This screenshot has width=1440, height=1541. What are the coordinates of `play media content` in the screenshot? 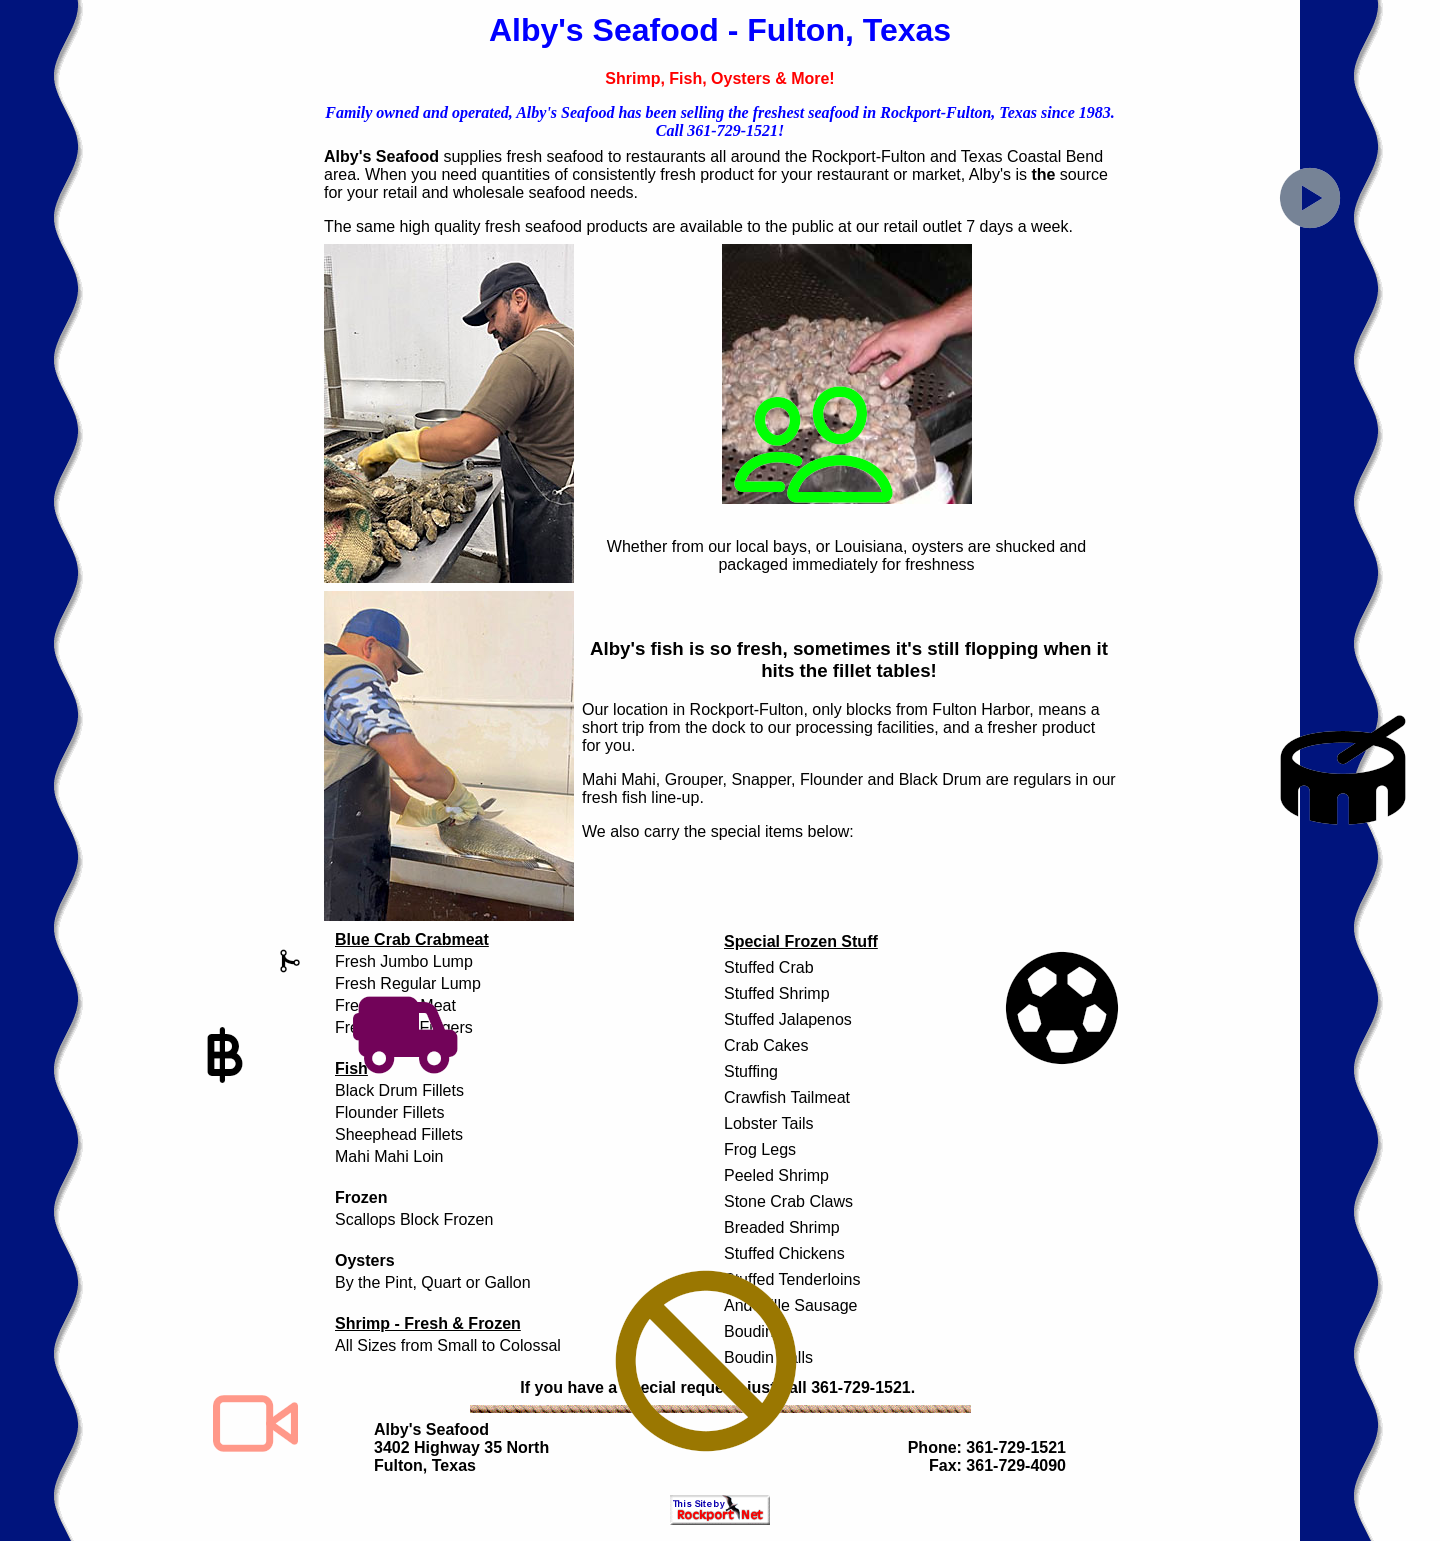 It's located at (1310, 198).